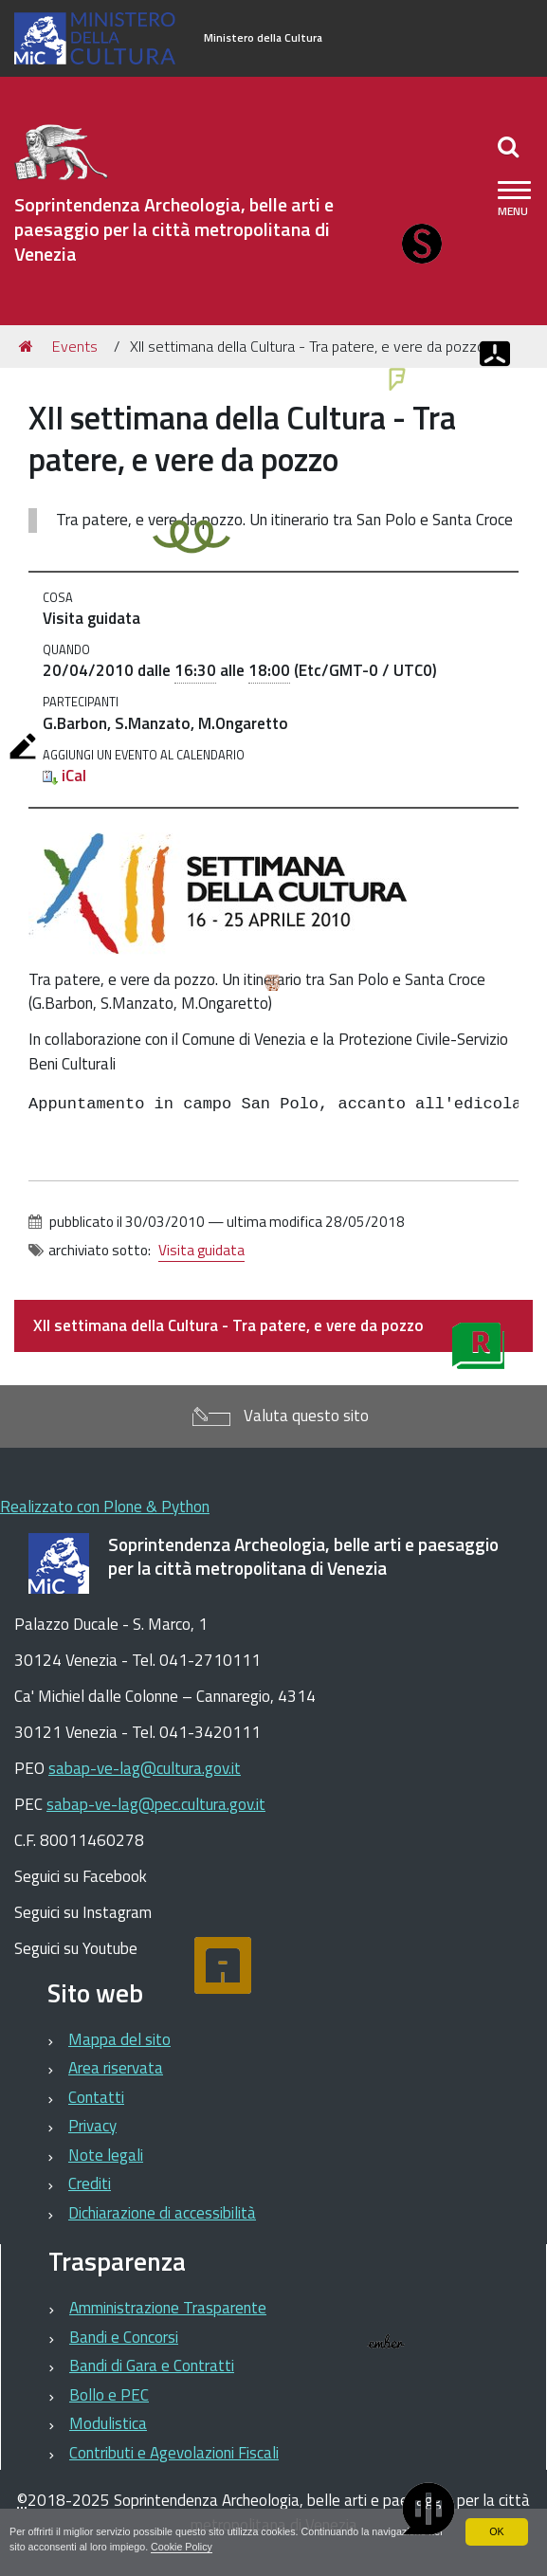 The width and height of the screenshot is (547, 2576). Describe the element at coordinates (397, 379) in the screenshot. I see `open foursquare app` at that location.